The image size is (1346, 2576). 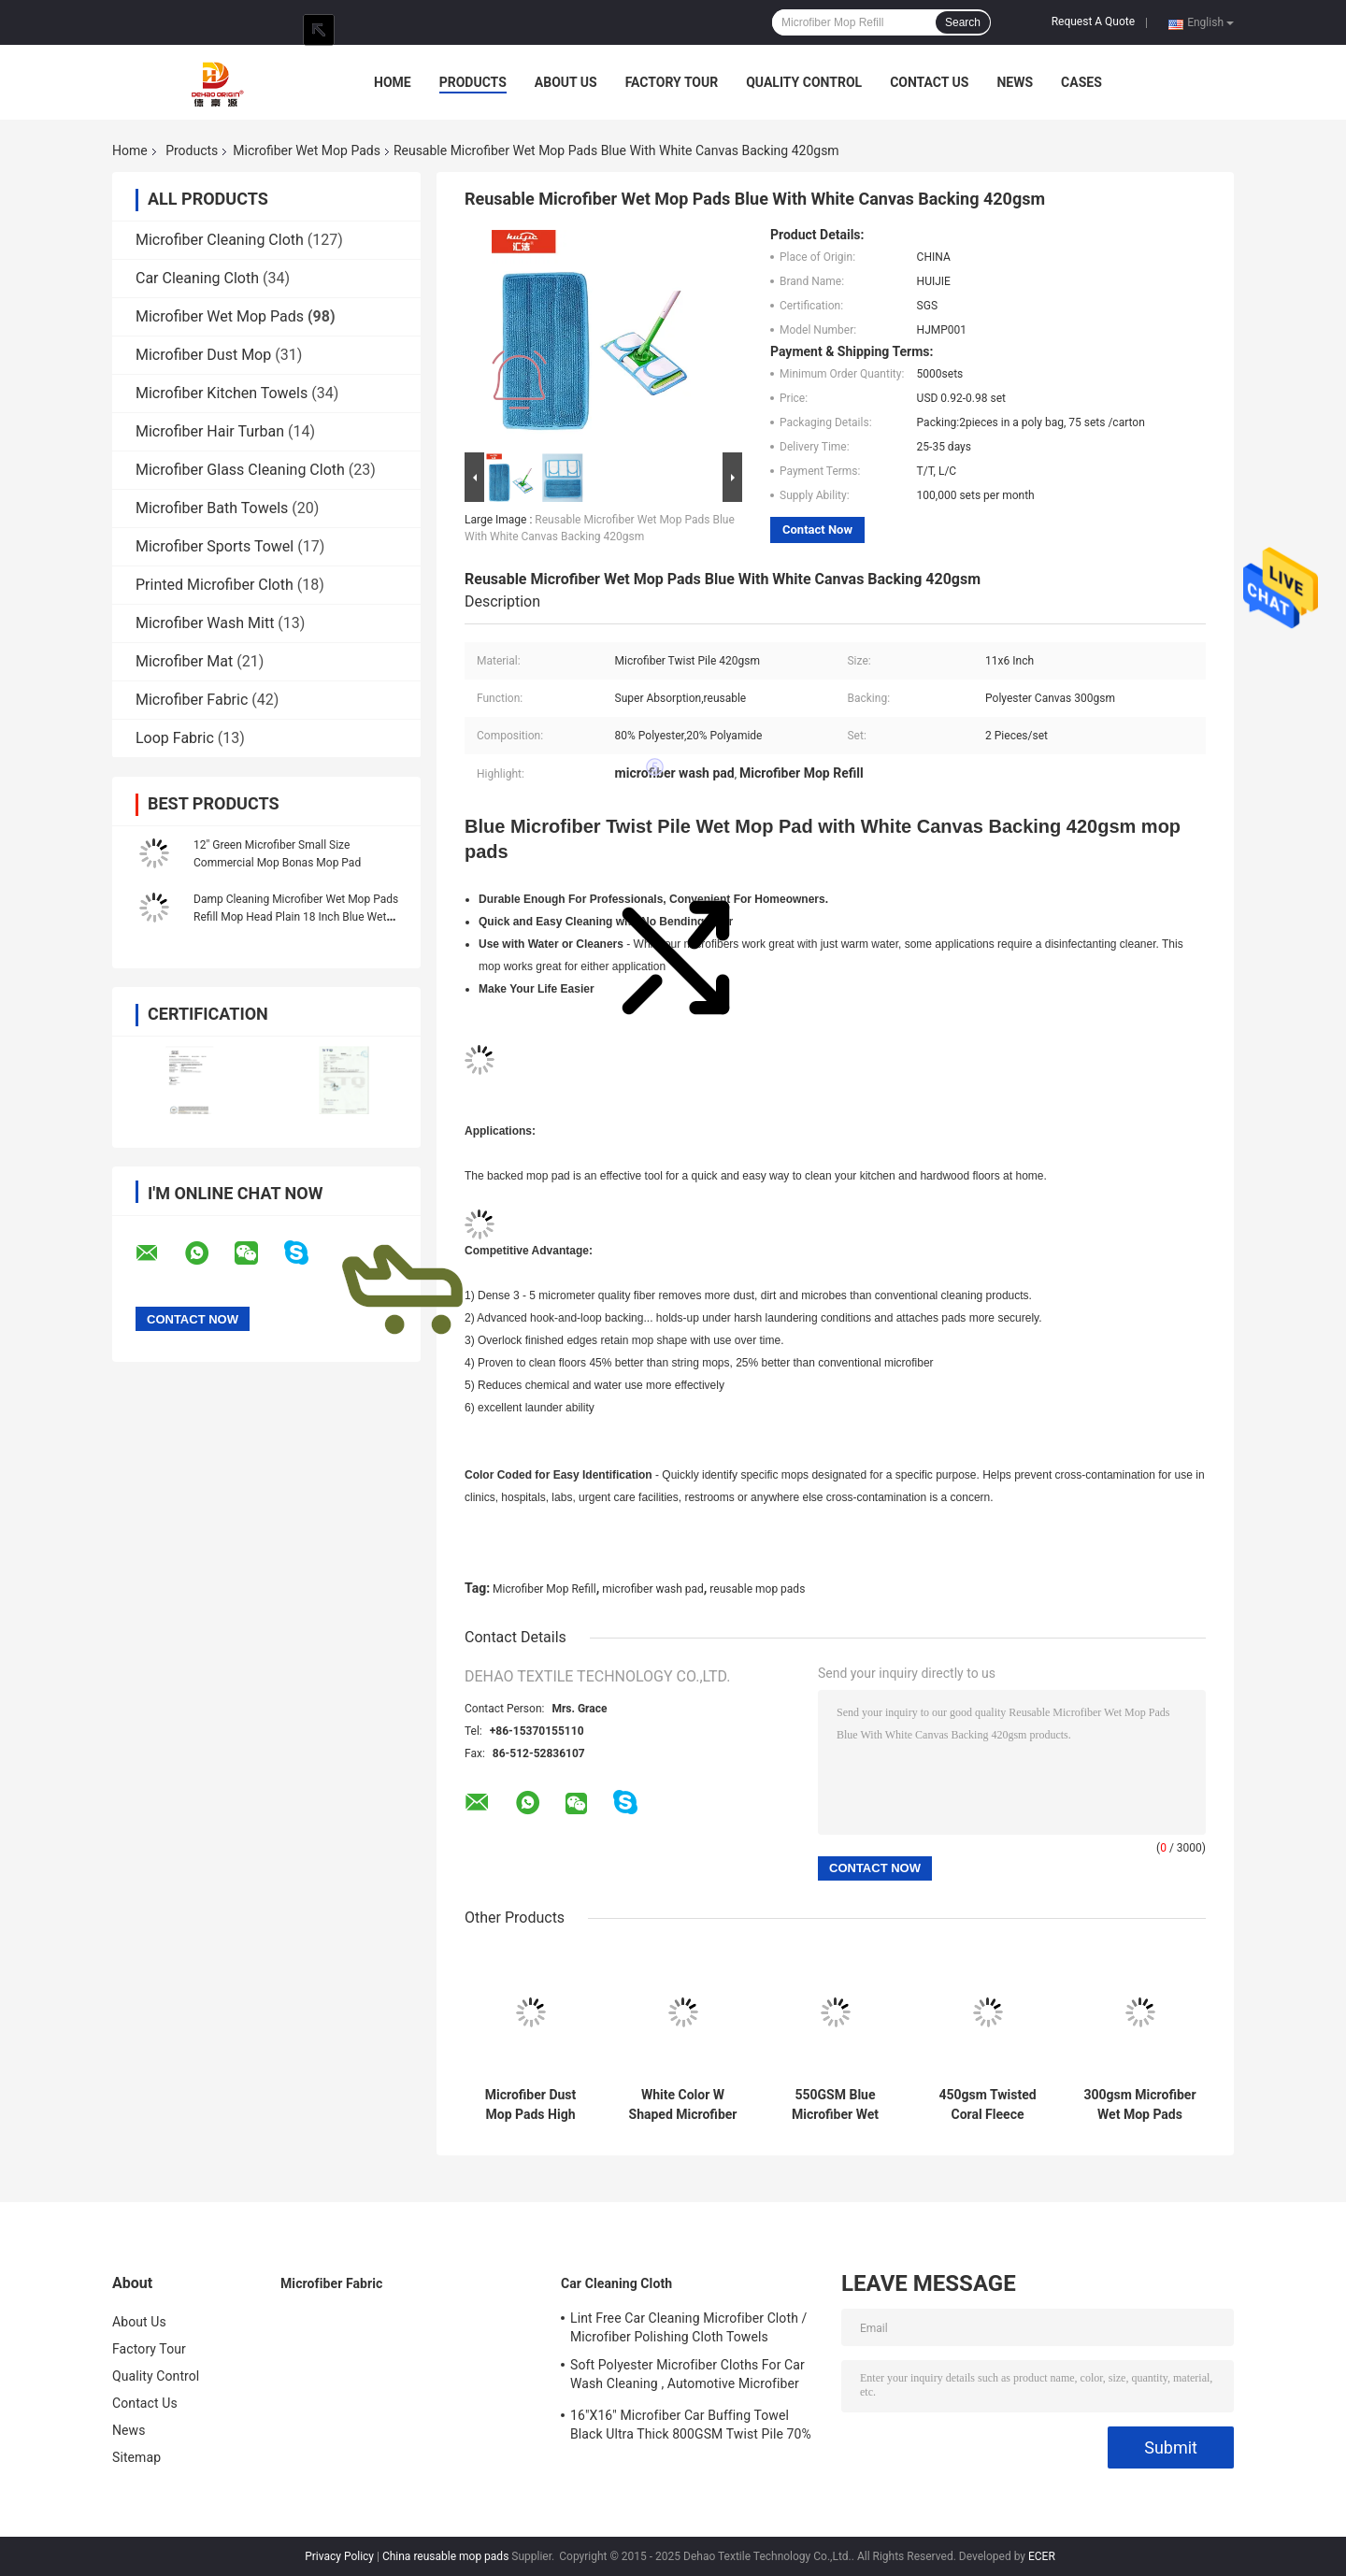 I want to click on indicates step five in a multi-step process, so click(x=654, y=766).